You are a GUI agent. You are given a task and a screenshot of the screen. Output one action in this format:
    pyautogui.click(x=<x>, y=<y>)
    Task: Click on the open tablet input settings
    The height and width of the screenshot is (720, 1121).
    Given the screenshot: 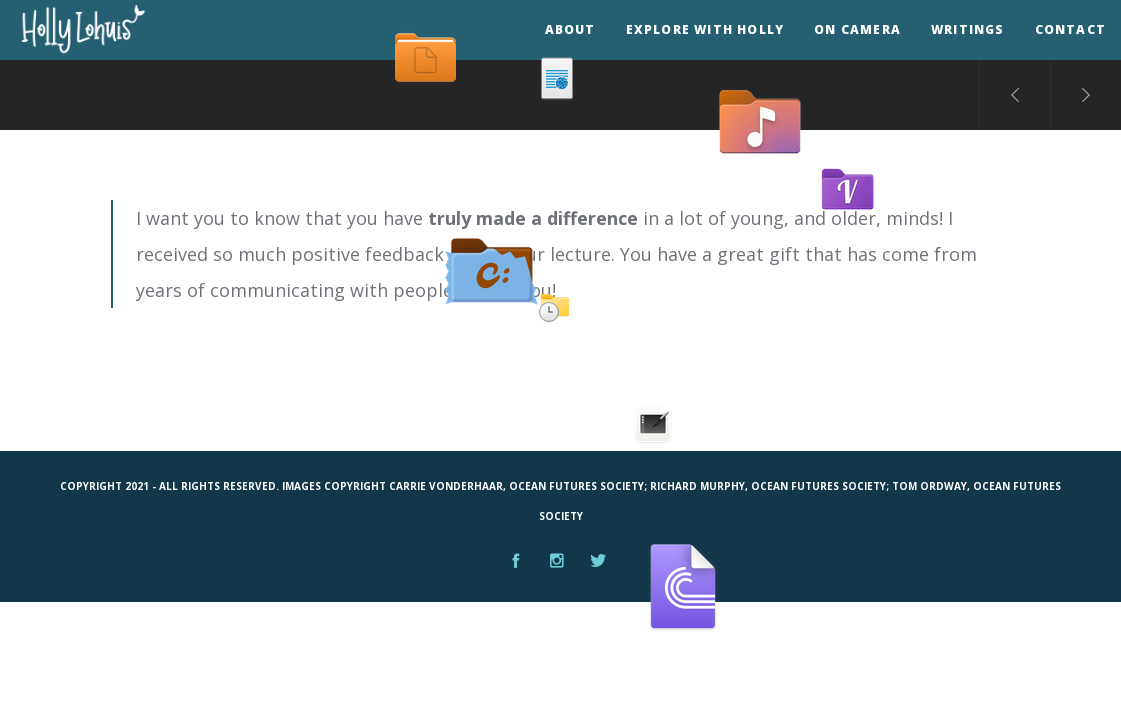 What is the action you would take?
    pyautogui.click(x=653, y=424)
    